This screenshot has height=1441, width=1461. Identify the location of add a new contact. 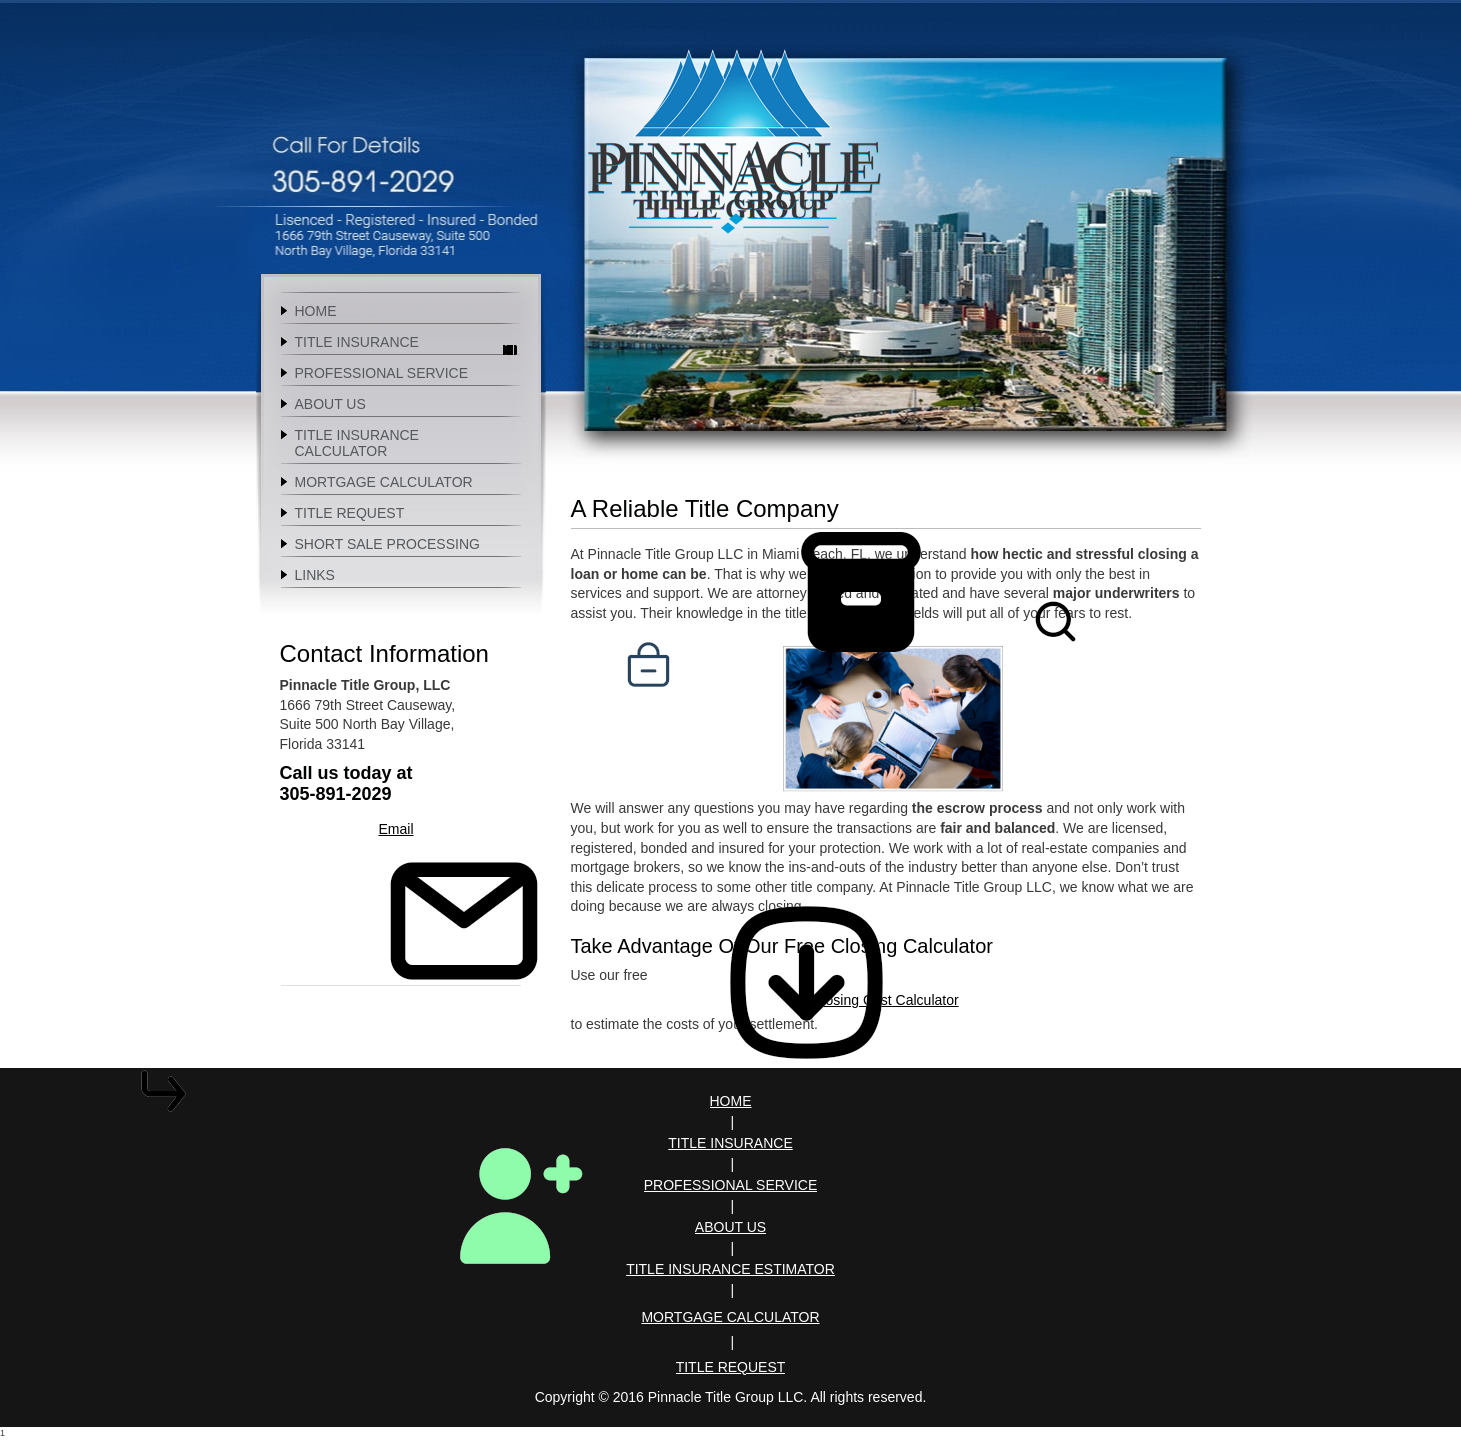
(518, 1206).